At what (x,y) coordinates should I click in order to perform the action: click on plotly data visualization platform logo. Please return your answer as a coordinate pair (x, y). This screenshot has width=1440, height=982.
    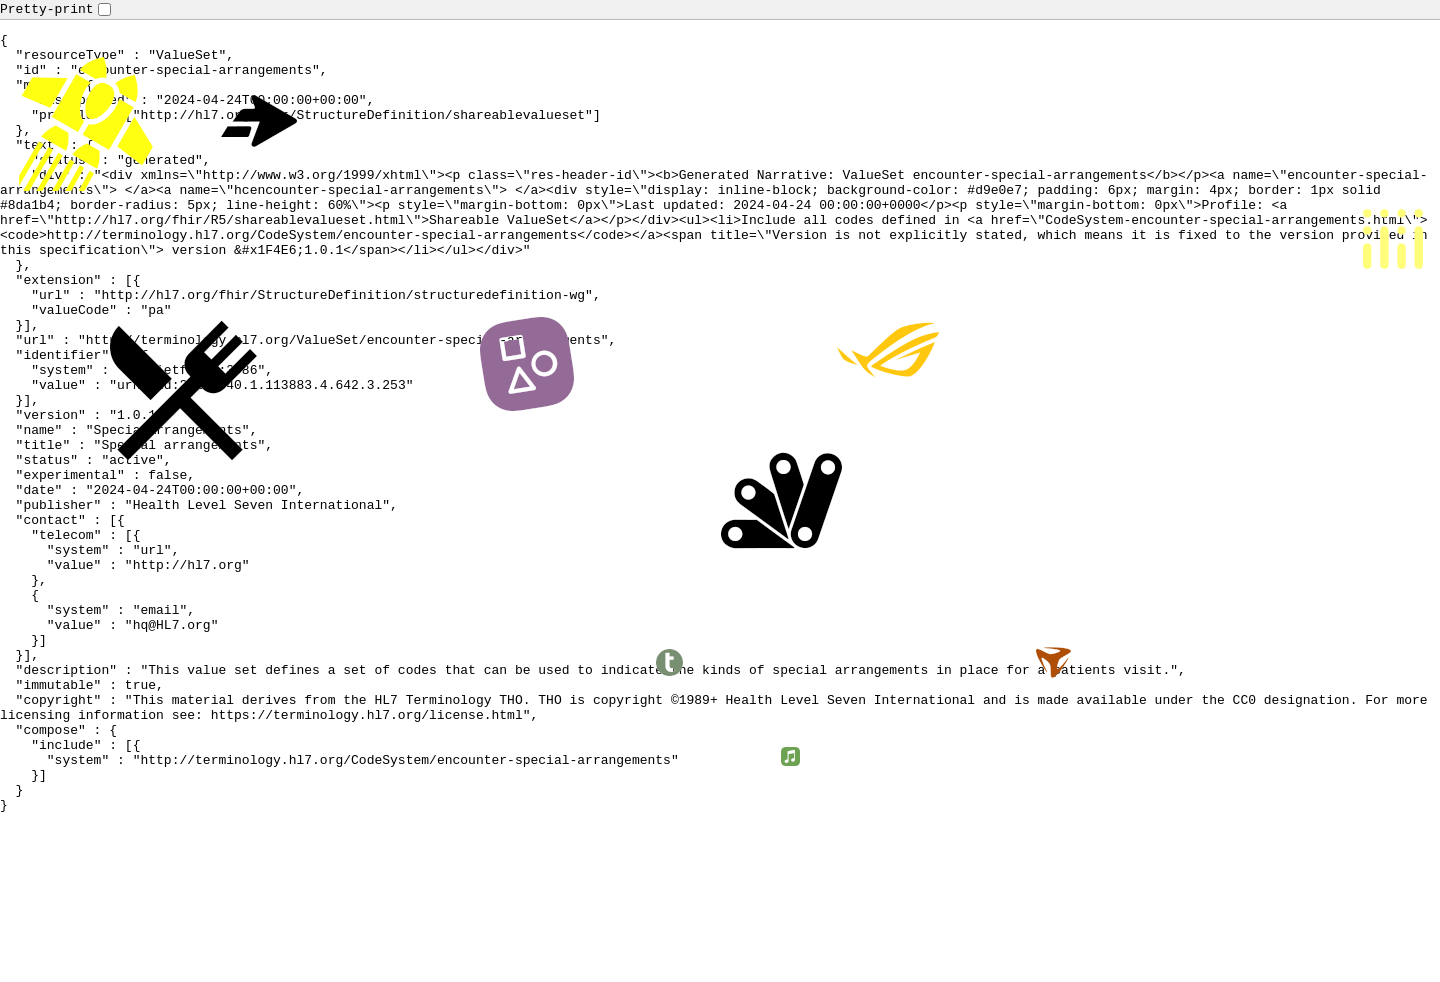
    Looking at the image, I should click on (1393, 239).